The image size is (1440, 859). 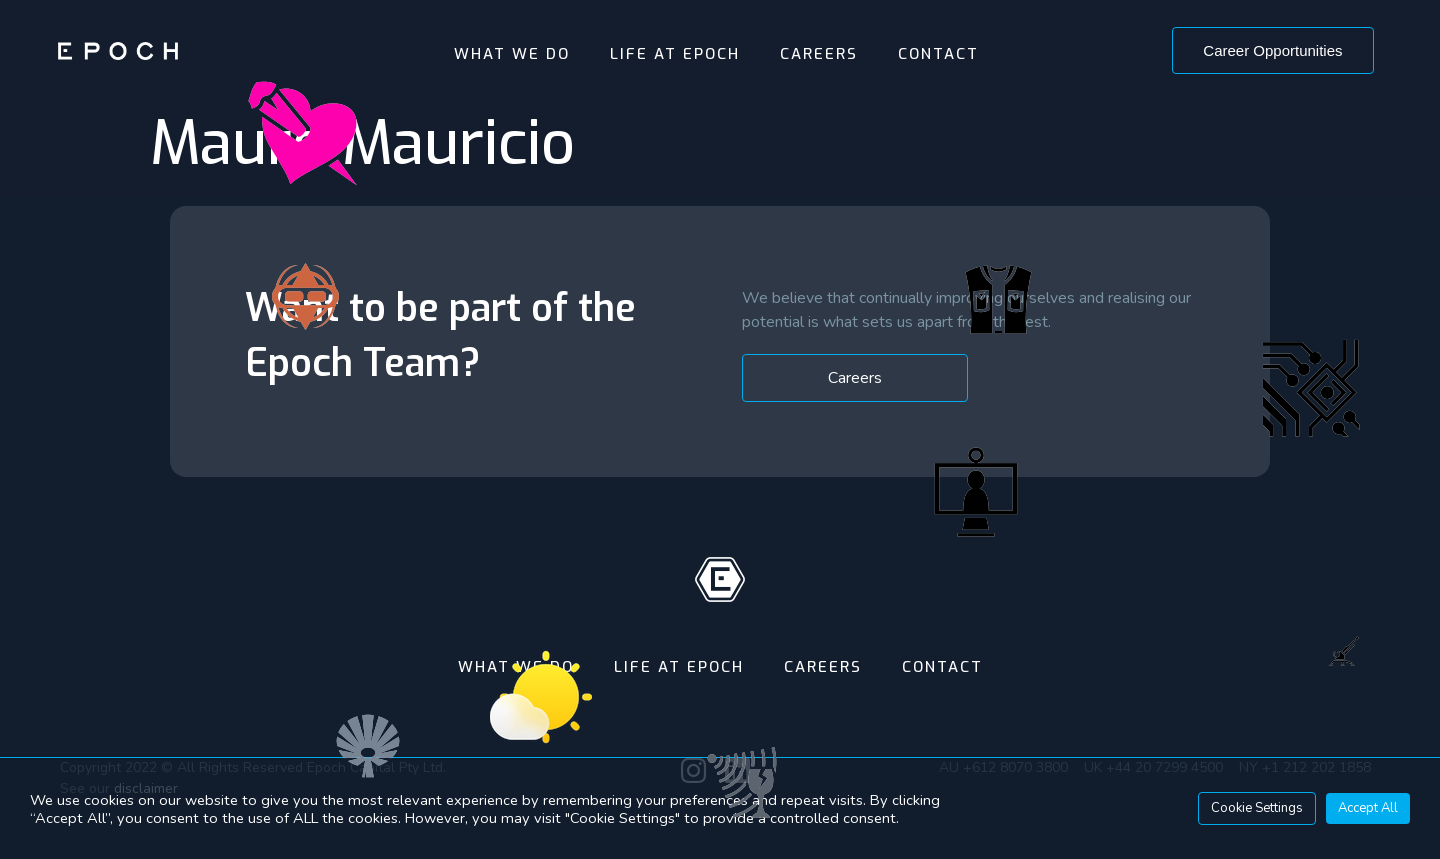 What do you see at coordinates (368, 746) in the screenshot?
I see `decorative fan or palm frond icon` at bounding box center [368, 746].